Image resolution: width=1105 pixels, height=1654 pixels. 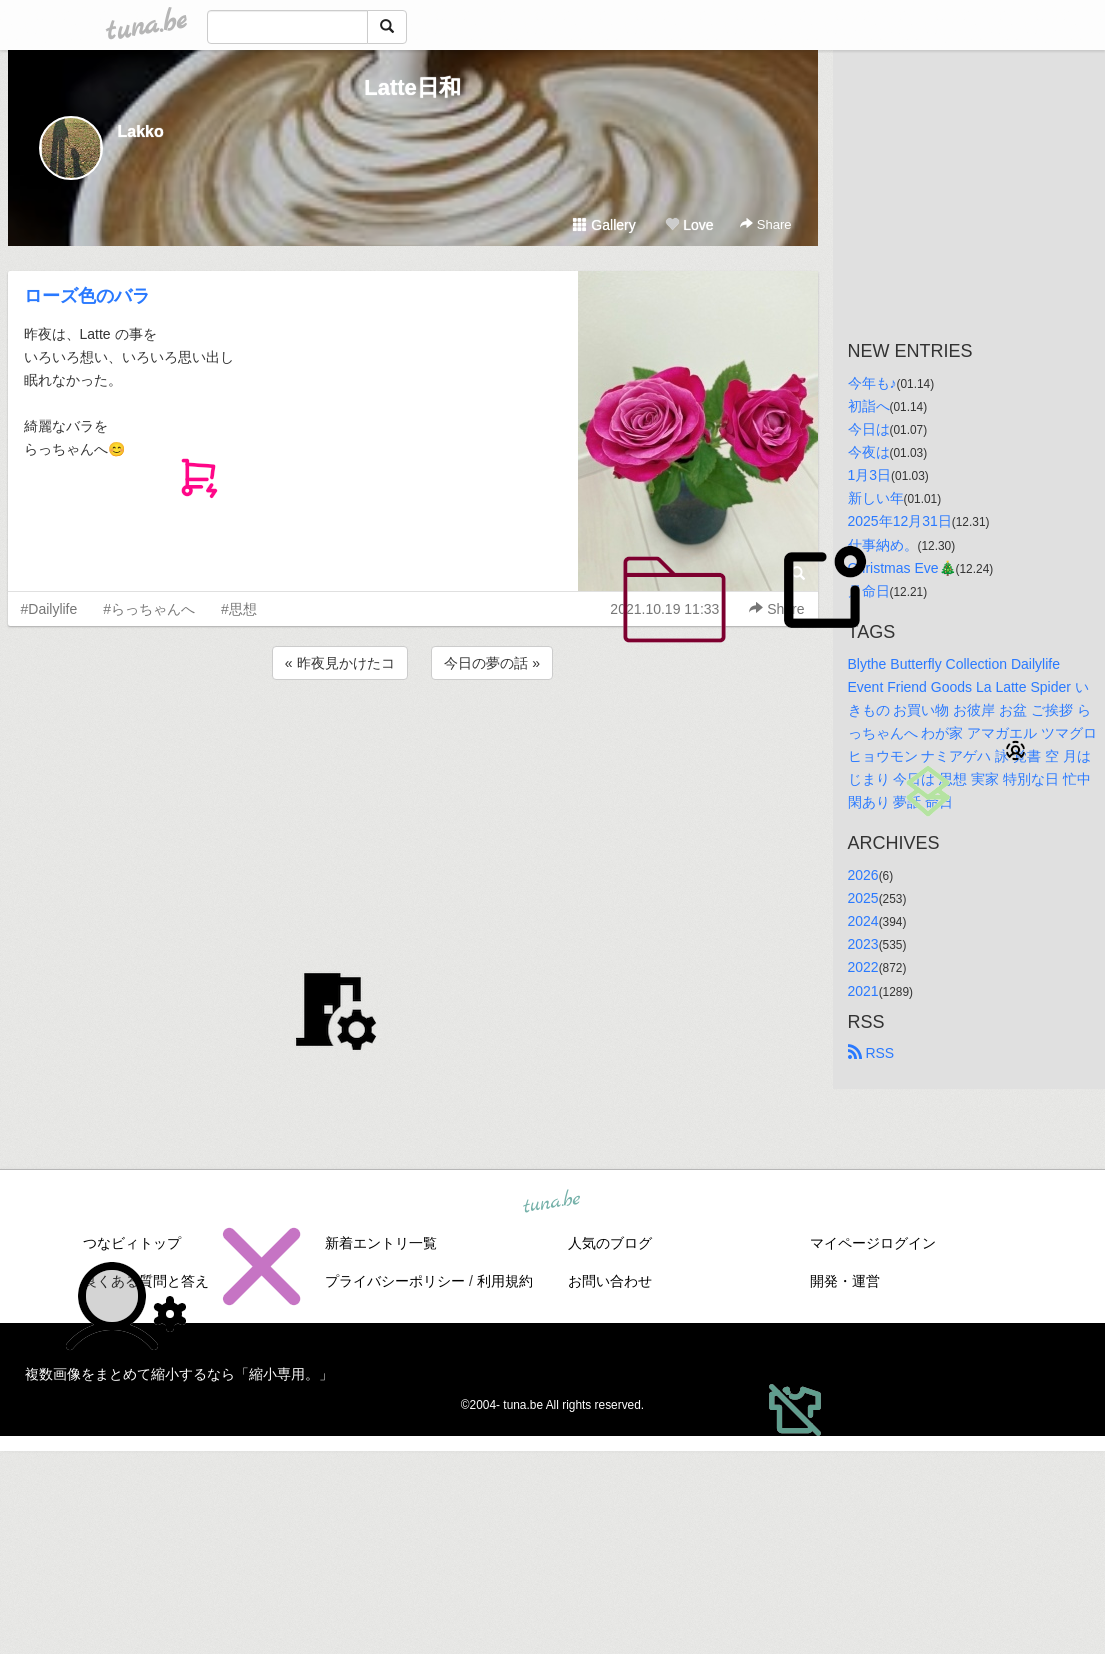 What do you see at coordinates (198, 477) in the screenshot?
I see `quick checkout or express purchase` at bounding box center [198, 477].